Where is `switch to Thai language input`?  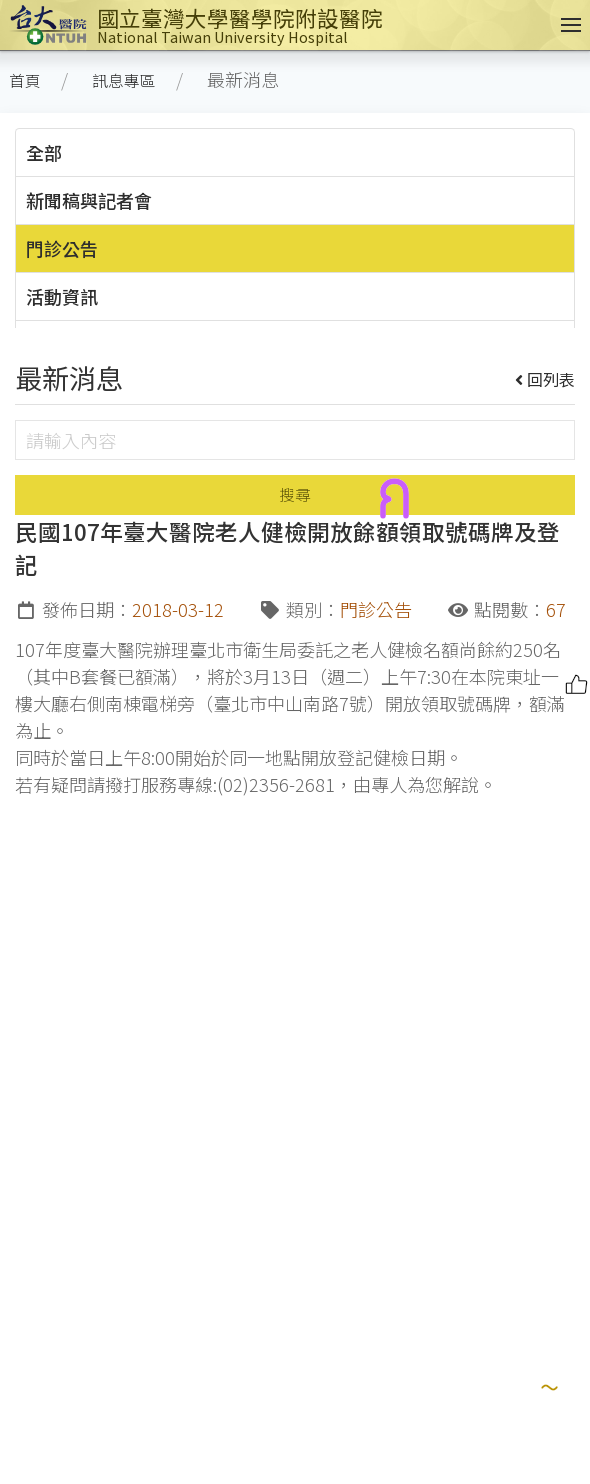
switch to Thai language input is located at coordinates (394, 498).